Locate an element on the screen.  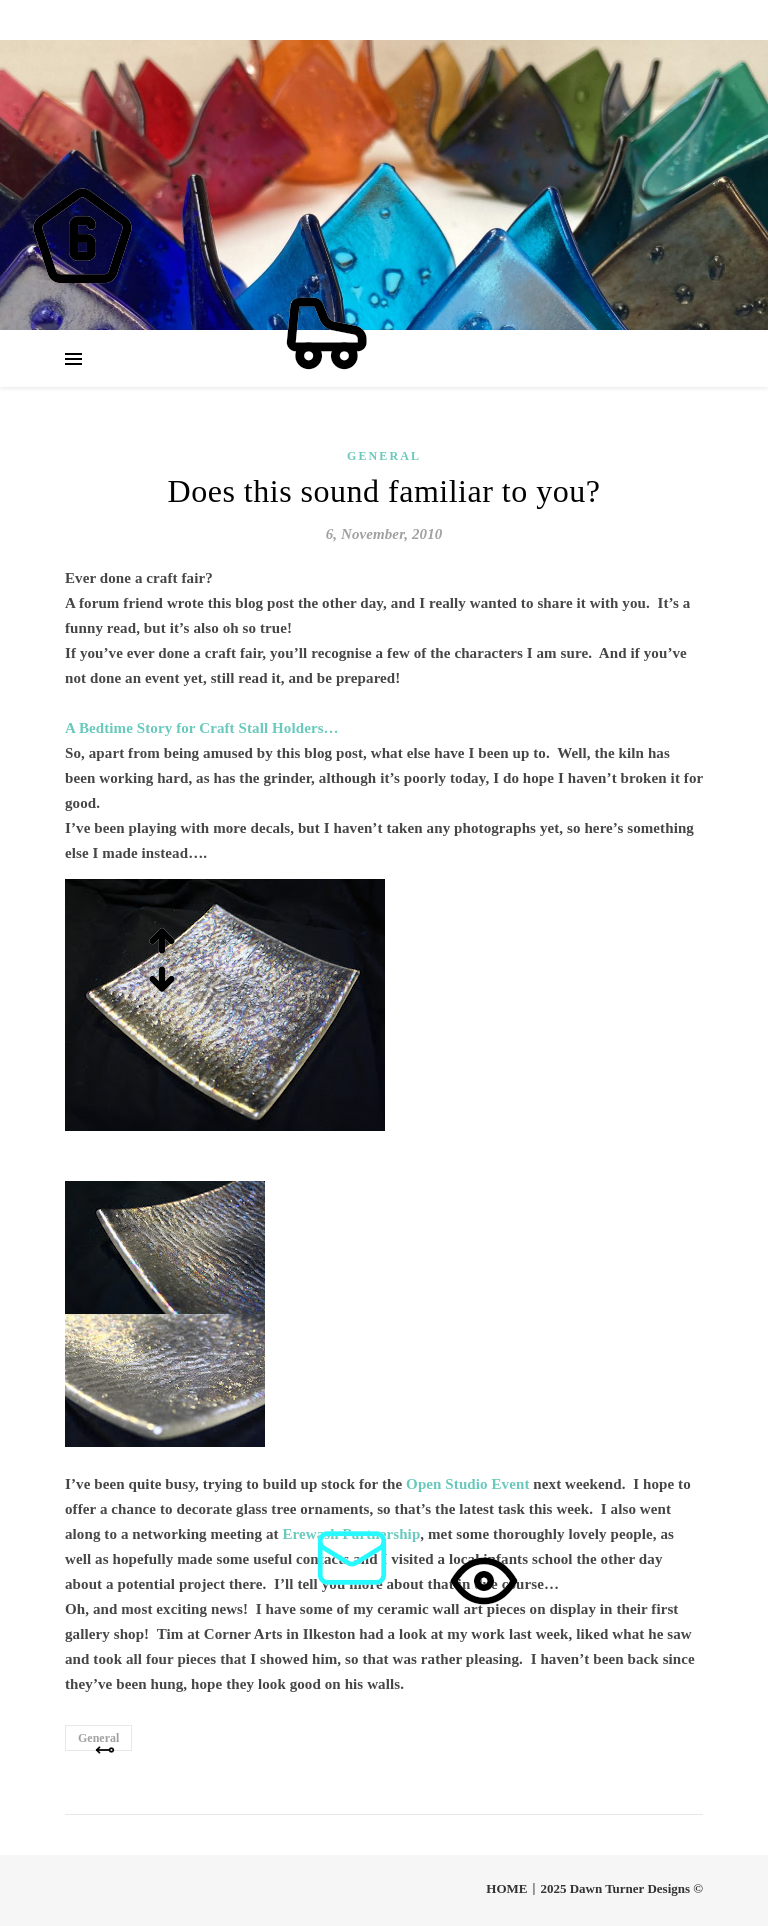
view or preview content is located at coordinates (484, 1581).